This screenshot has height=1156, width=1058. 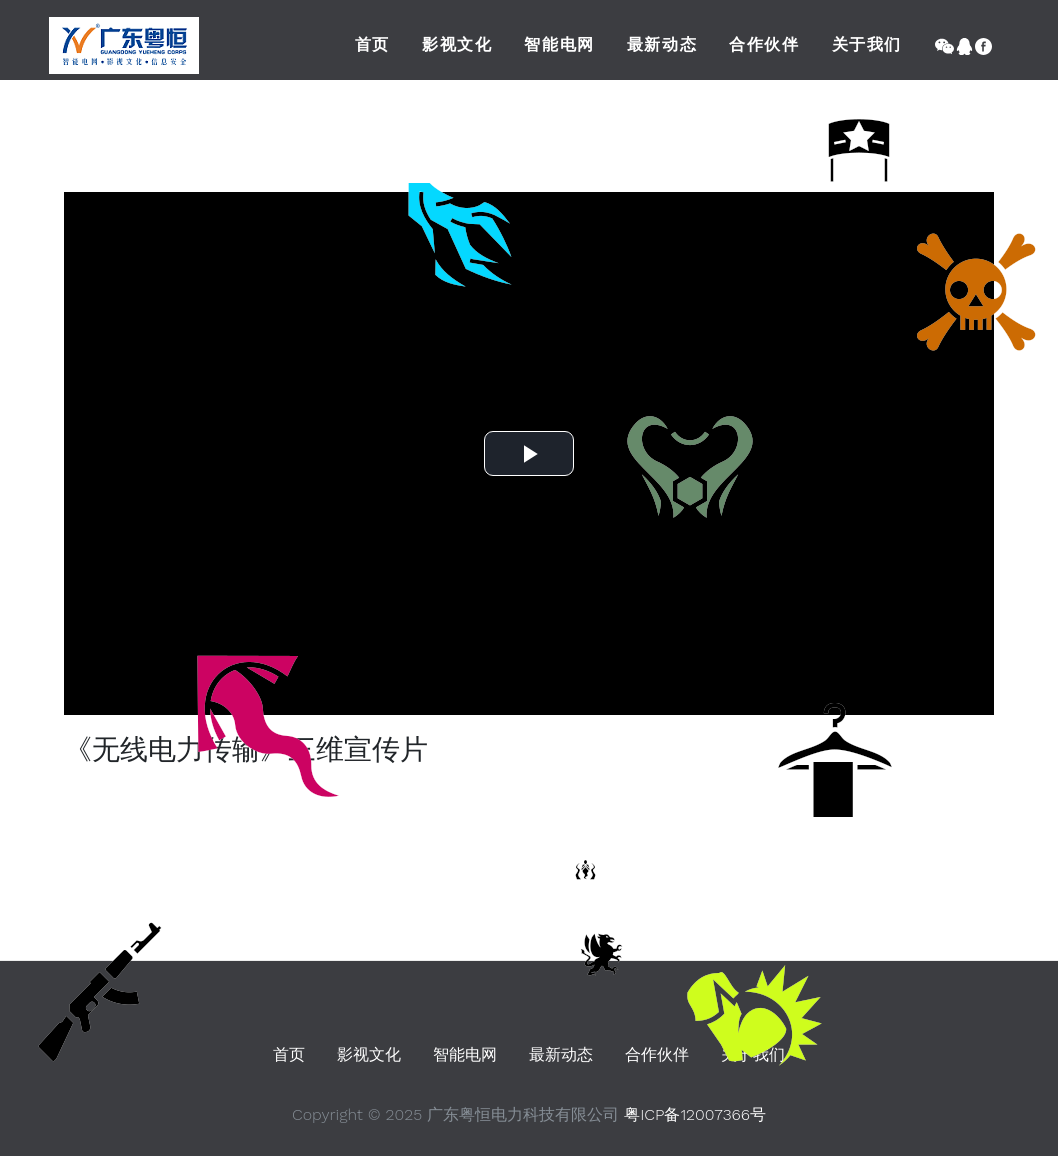 I want to click on reptile or lizard-themed game element, so click(x=268, y=725).